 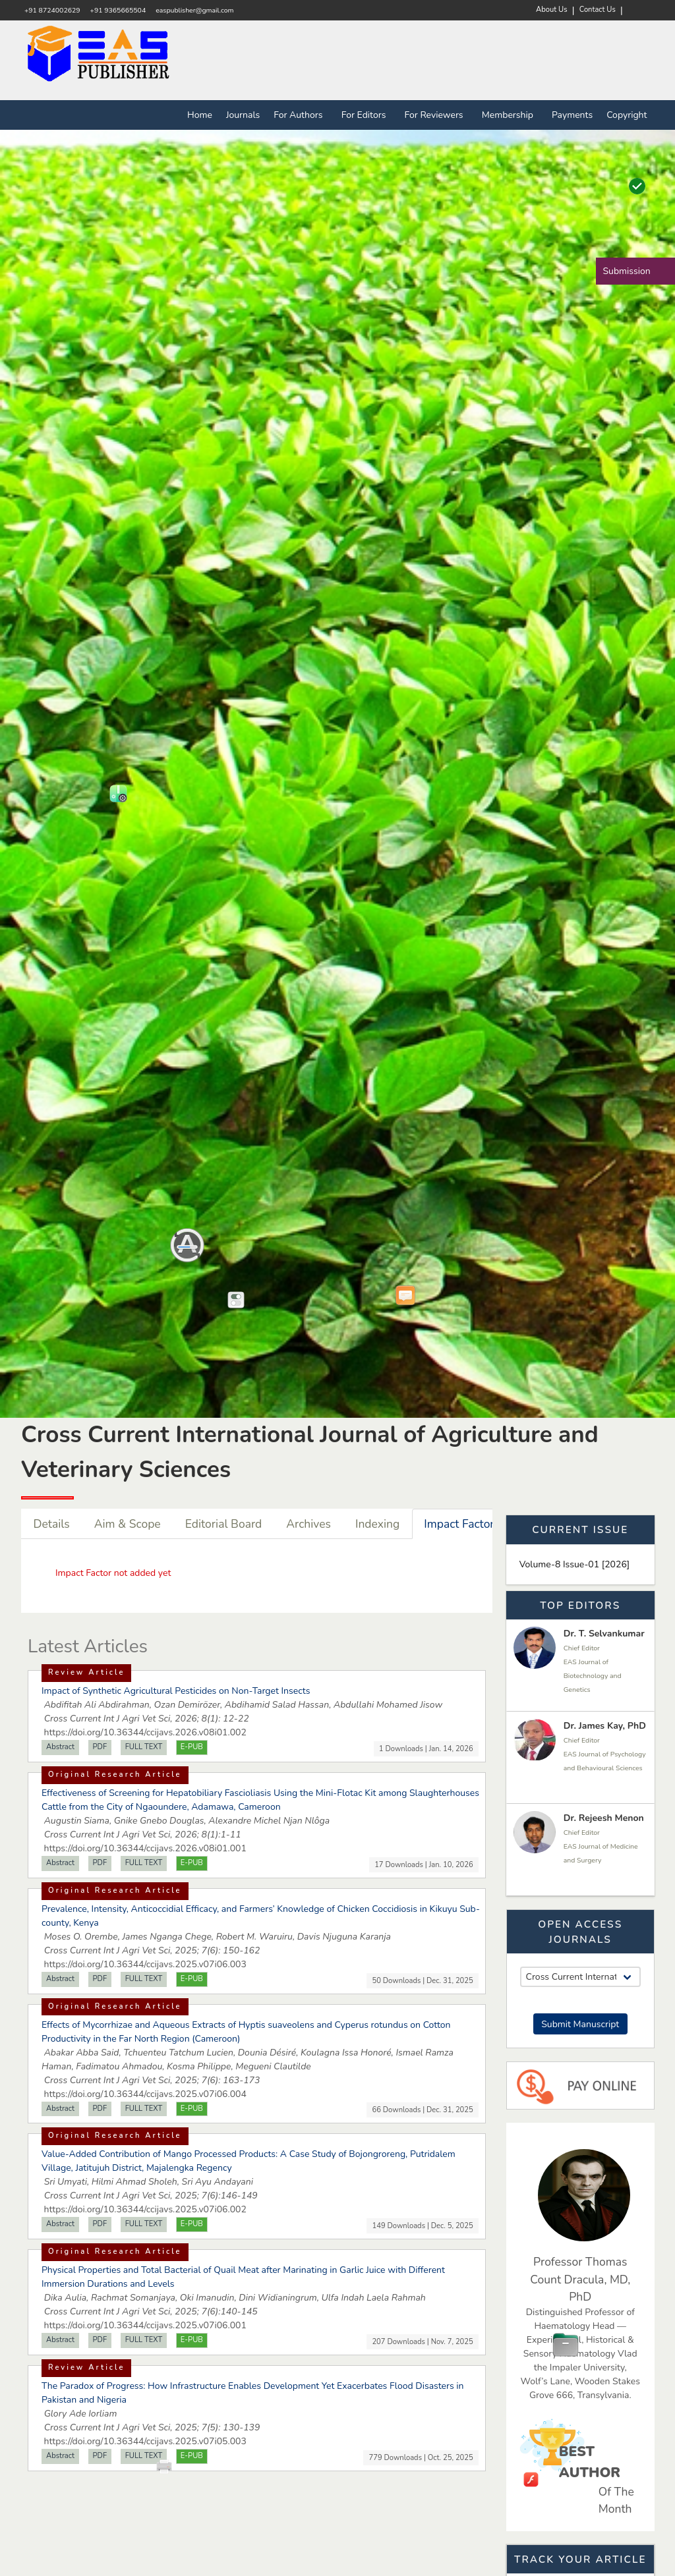 What do you see at coordinates (164, 2467) in the screenshot?
I see `print the current document` at bounding box center [164, 2467].